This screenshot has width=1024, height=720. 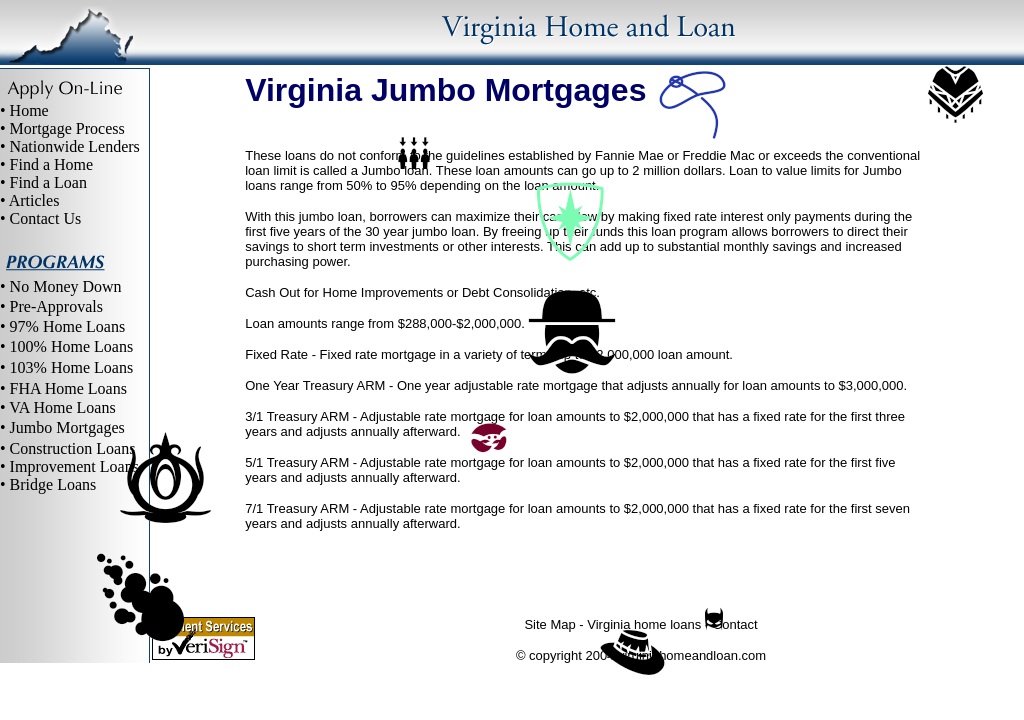 What do you see at coordinates (693, 105) in the screenshot?
I see `select or capture objects with freeform drawing` at bounding box center [693, 105].